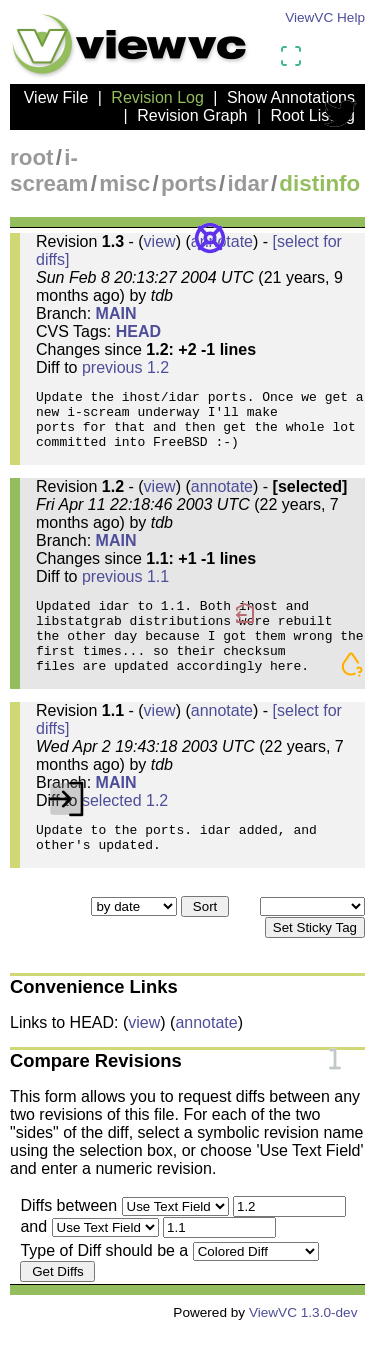  I want to click on scan a document or QR code, so click(291, 56).